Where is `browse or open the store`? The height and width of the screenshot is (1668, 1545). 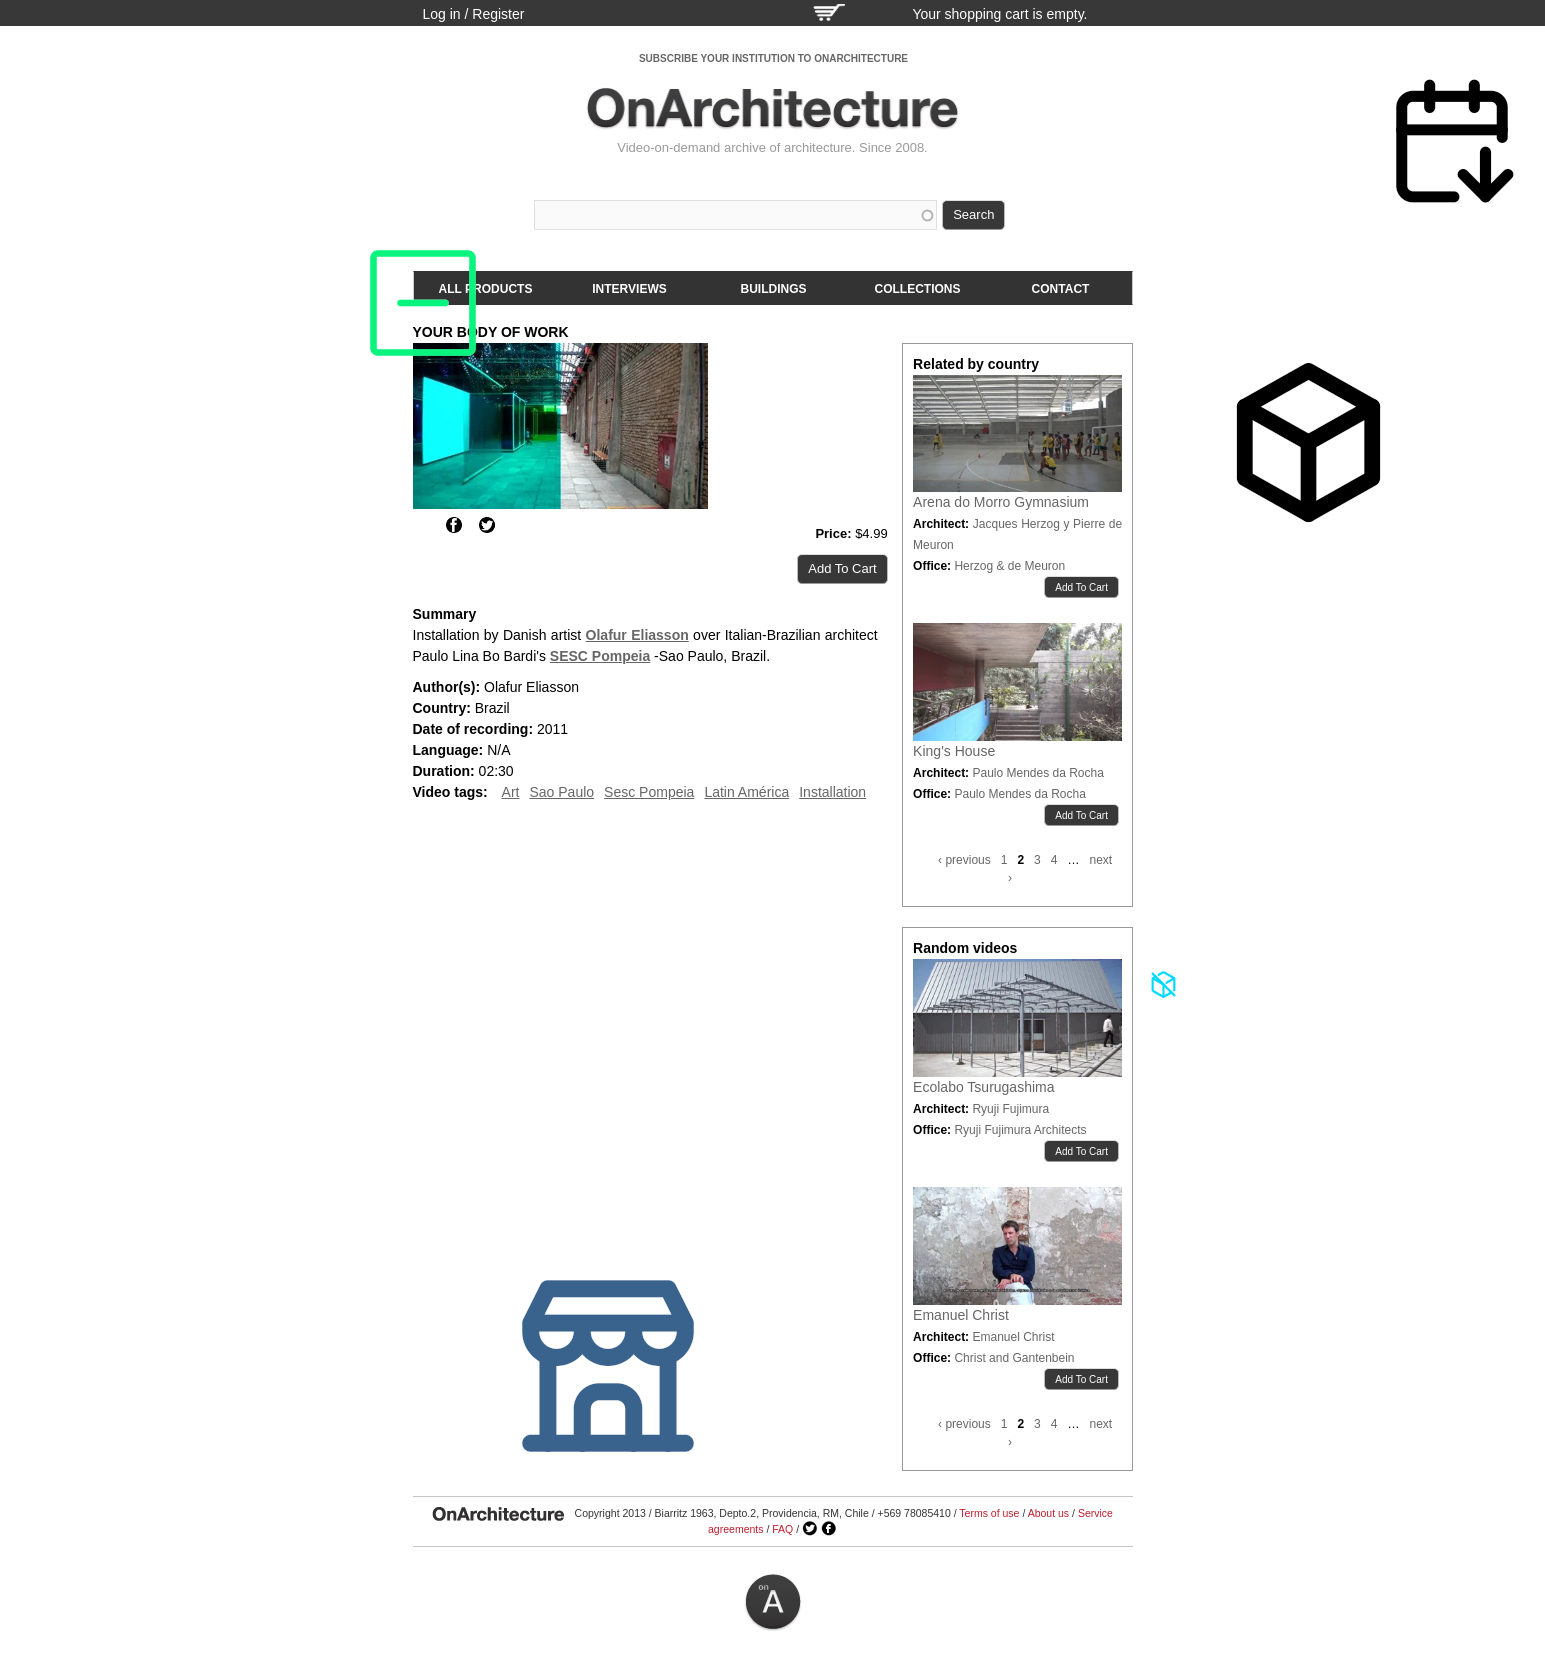
browse or open the store is located at coordinates (608, 1366).